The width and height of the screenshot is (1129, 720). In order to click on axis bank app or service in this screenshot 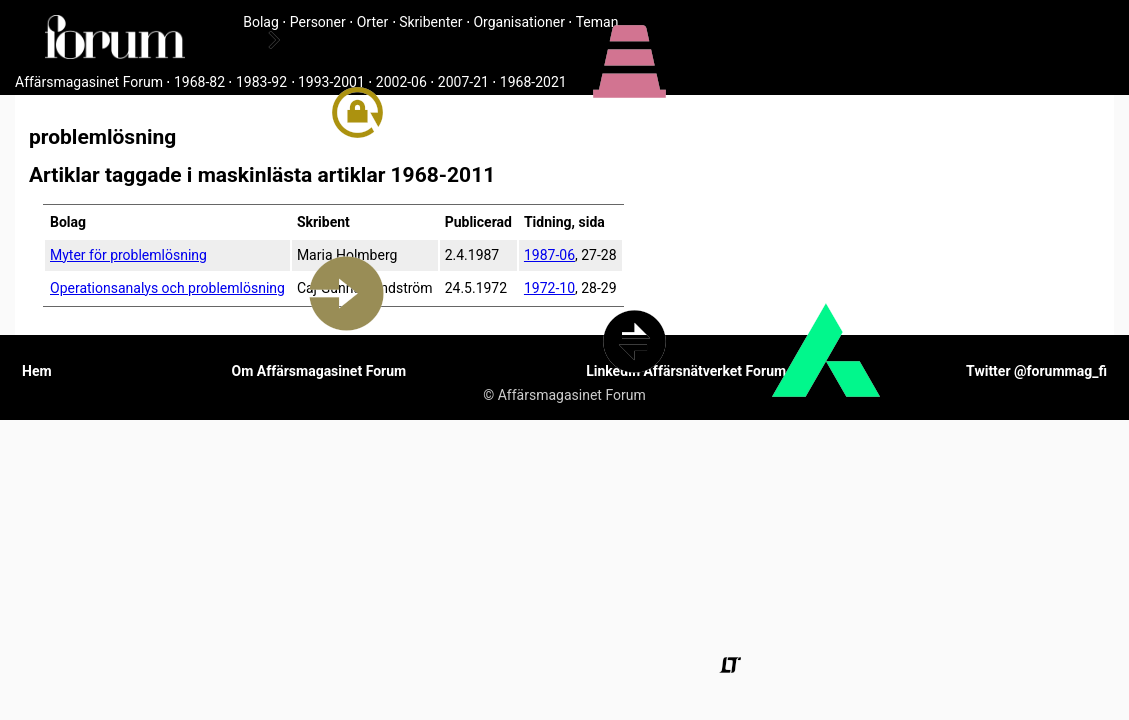, I will do `click(826, 350)`.